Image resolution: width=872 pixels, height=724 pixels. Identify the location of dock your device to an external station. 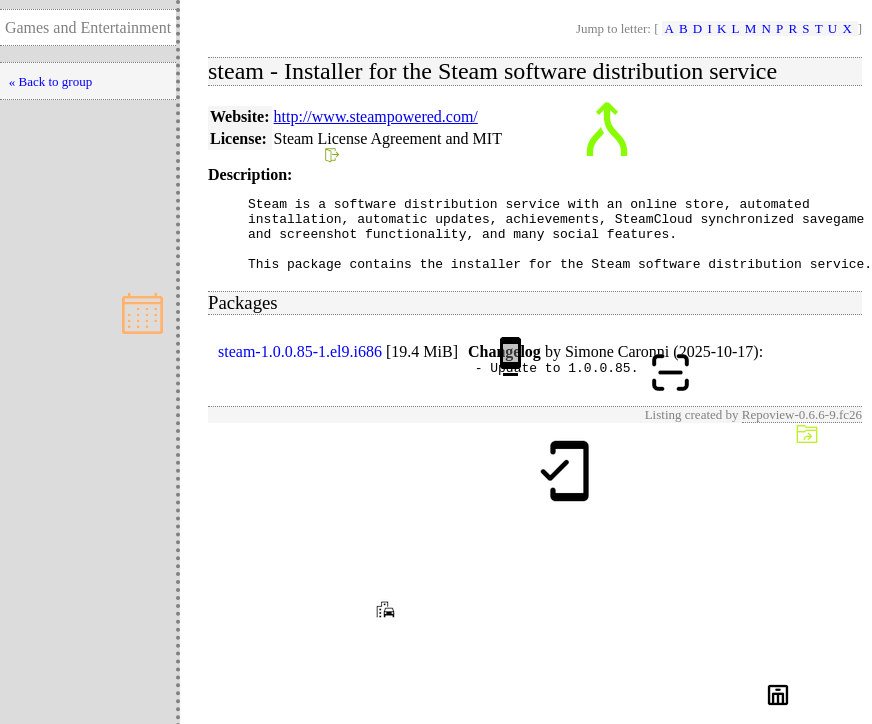
(510, 356).